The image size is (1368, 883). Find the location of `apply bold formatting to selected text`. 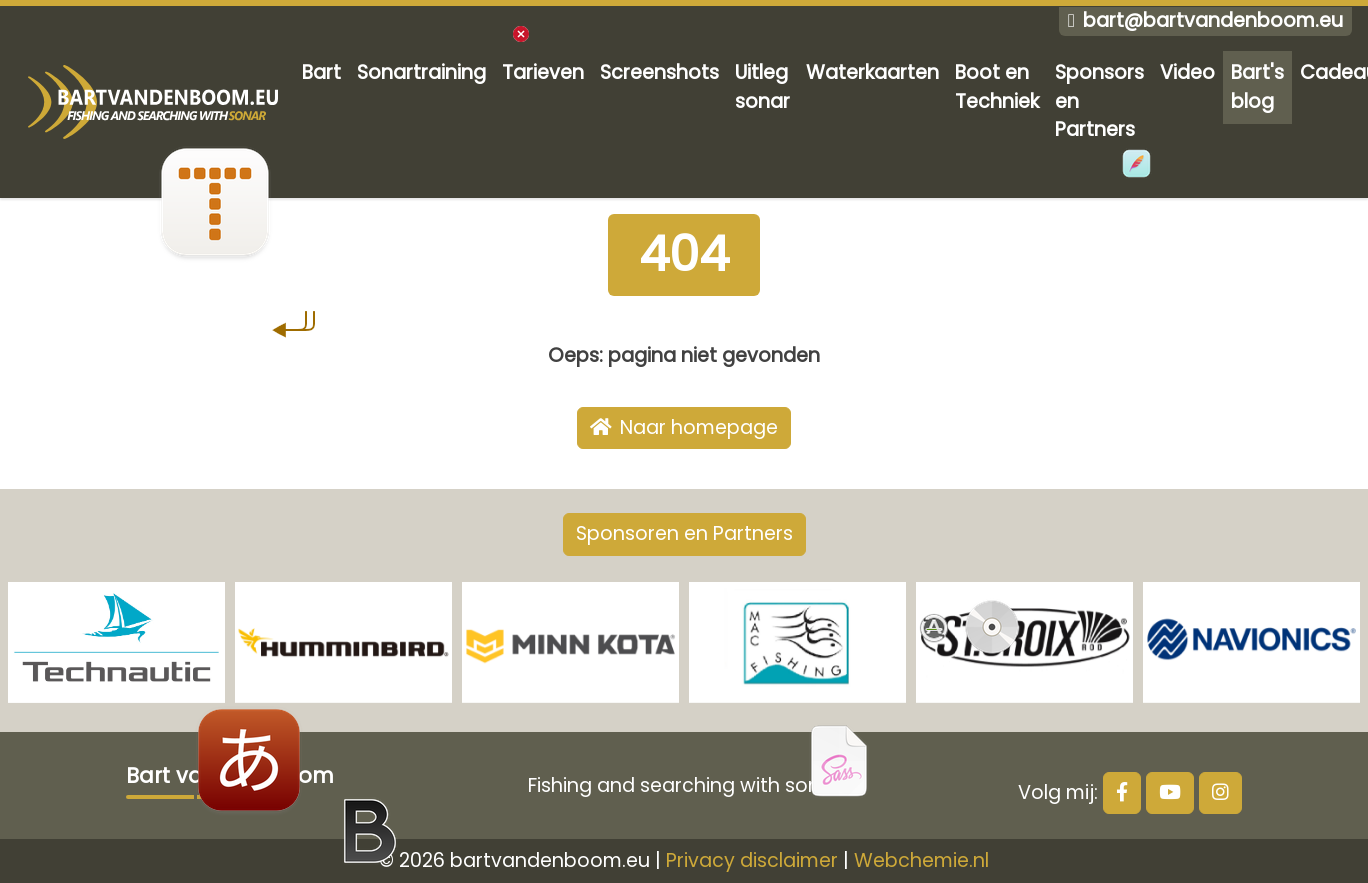

apply bold formatting to selected text is located at coordinates (370, 831).